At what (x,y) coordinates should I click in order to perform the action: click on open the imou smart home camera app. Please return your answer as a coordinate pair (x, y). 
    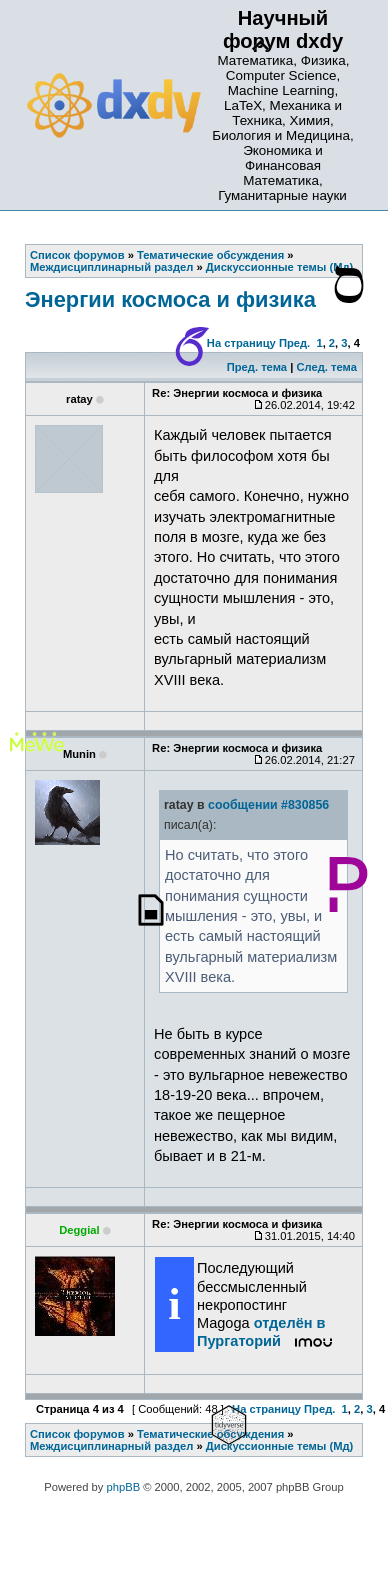
    Looking at the image, I should click on (313, 1342).